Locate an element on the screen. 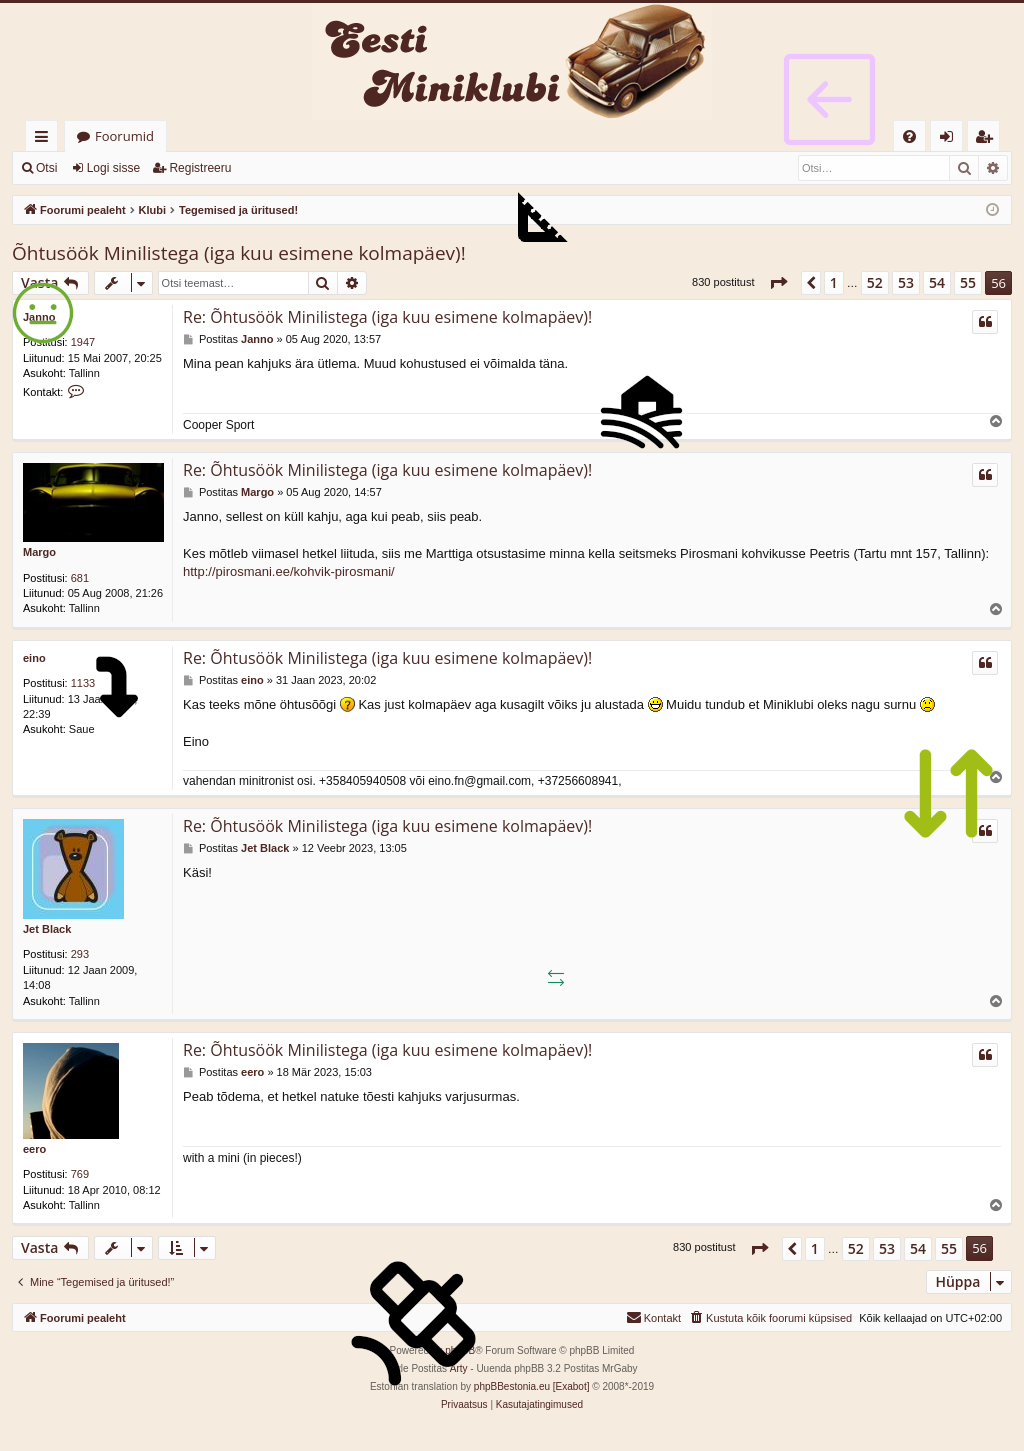 This screenshot has width=1024, height=1451. rate experience as neutral or average is located at coordinates (43, 313).